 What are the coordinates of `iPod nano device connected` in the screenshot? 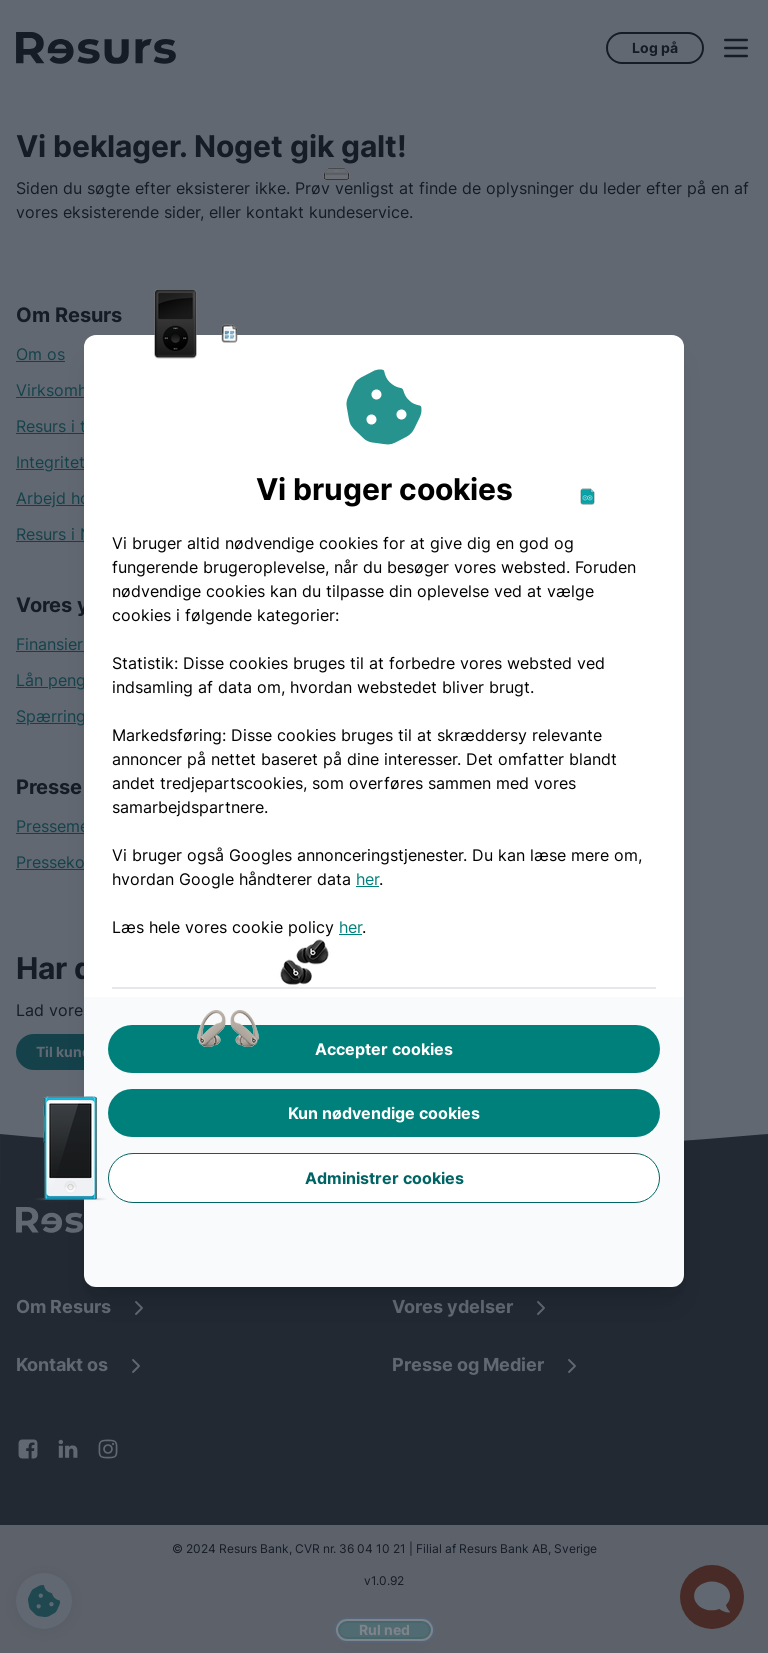 It's located at (70, 1148).